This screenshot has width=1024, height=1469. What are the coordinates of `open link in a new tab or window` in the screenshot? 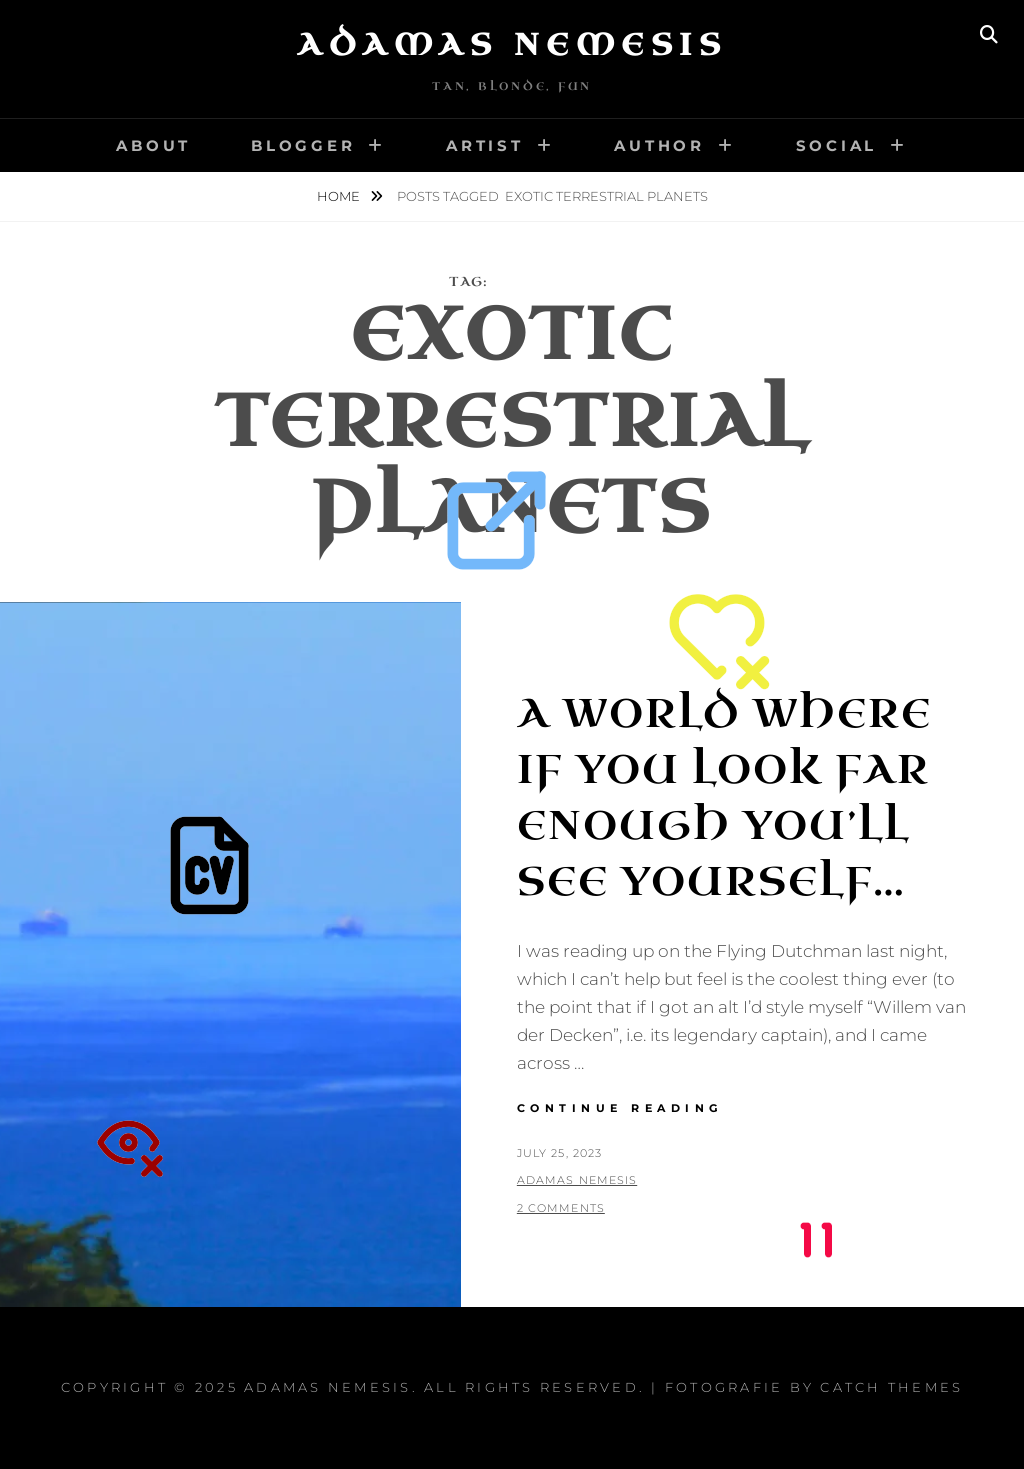 It's located at (496, 520).